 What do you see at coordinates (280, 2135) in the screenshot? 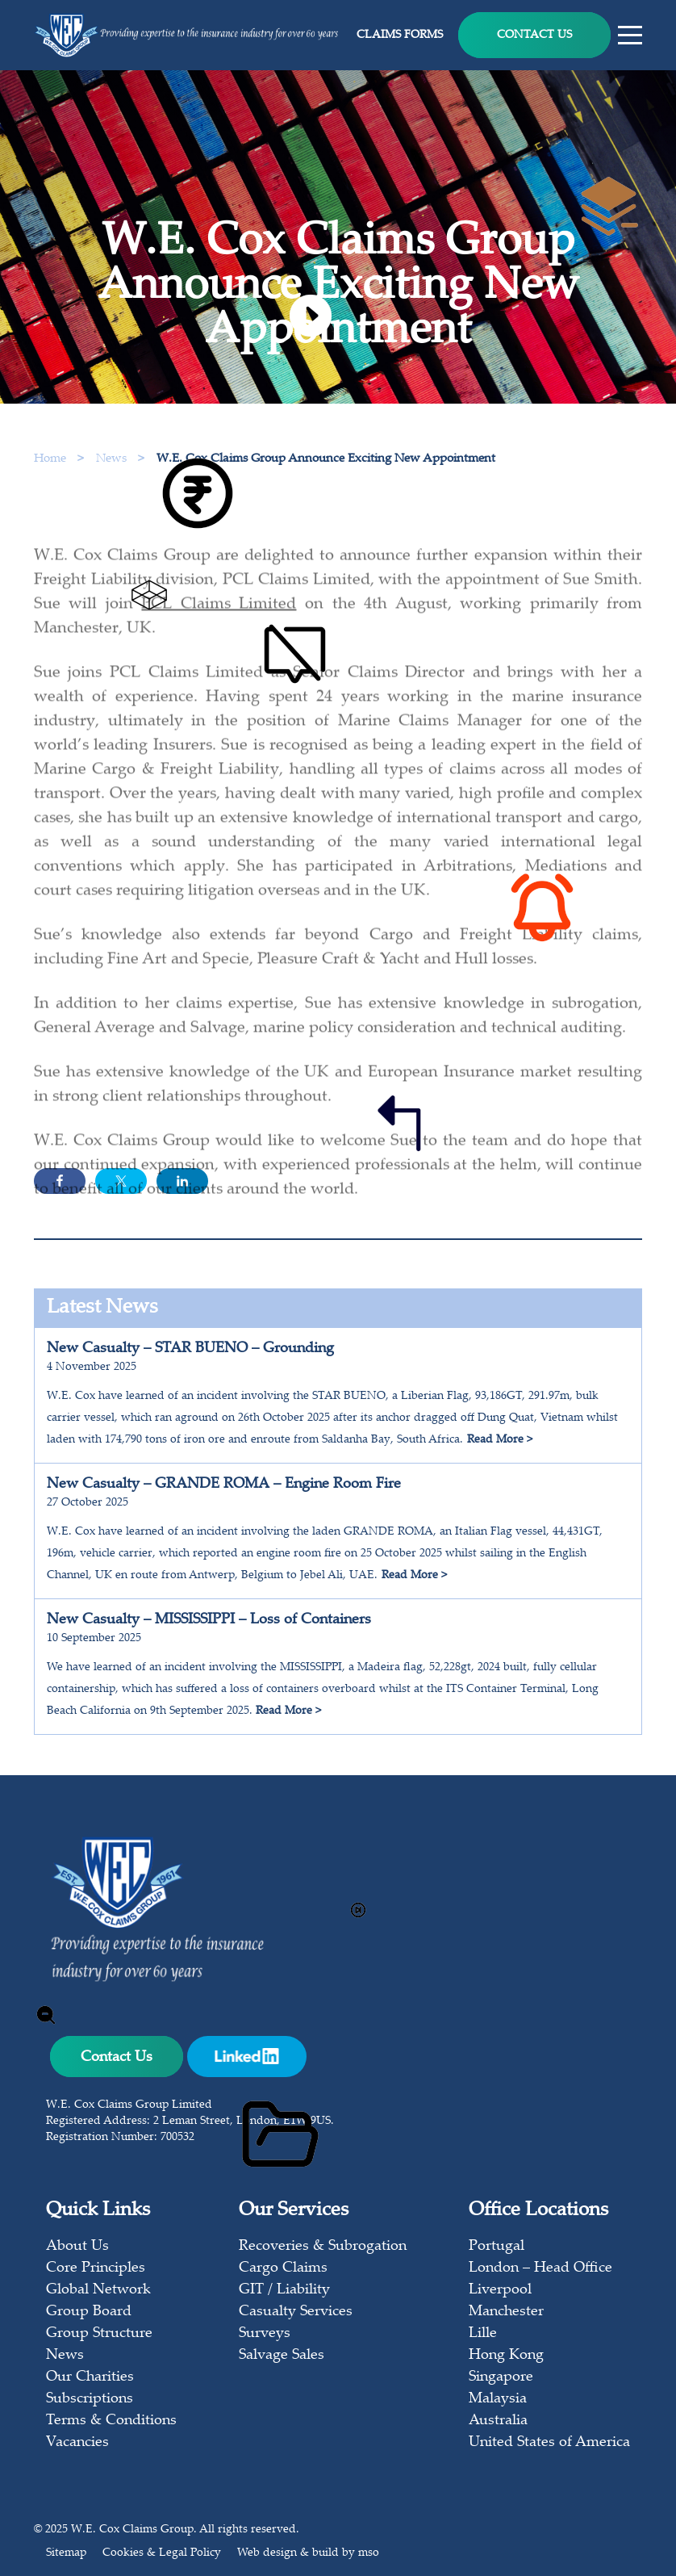
I see `open folder to view contents` at bounding box center [280, 2135].